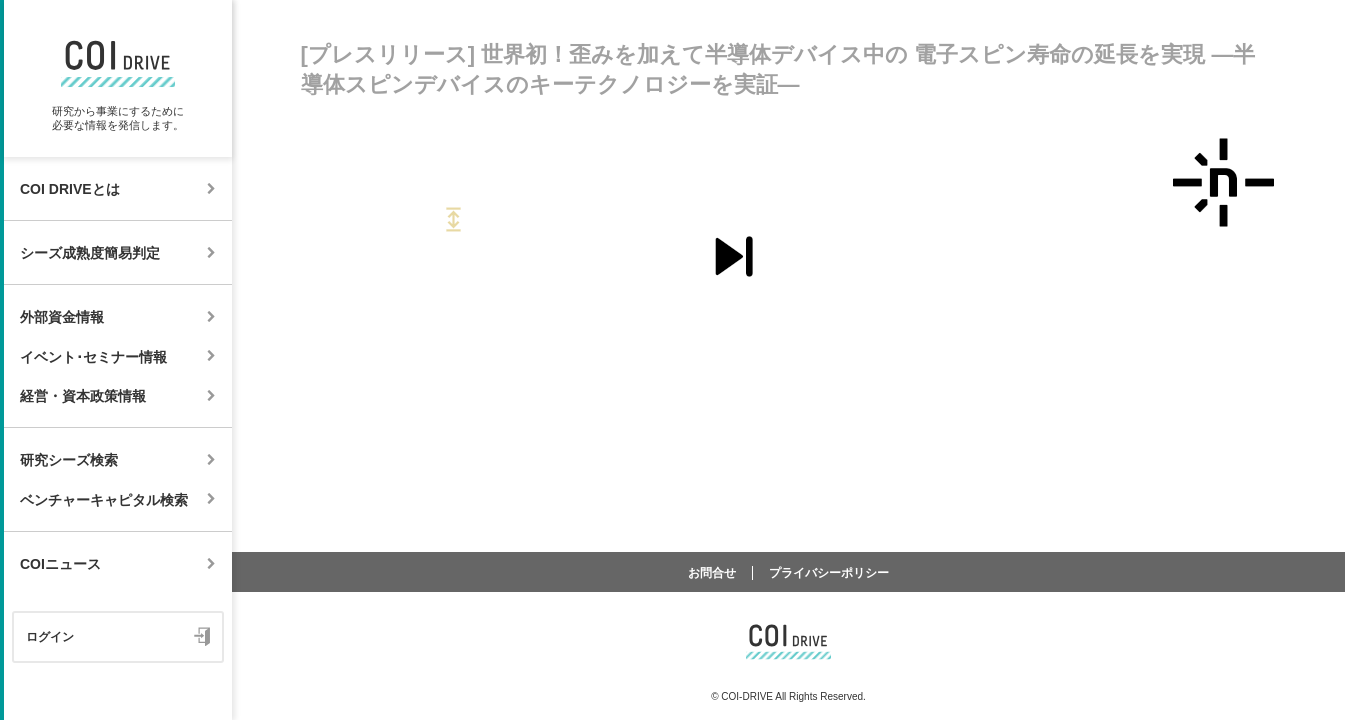 The width and height of the screenshot is (1345, 720). What do you see at coordinates (453, 219) in the screenshot?
I see `expand element height vertically` at bounding box center [453, 219].